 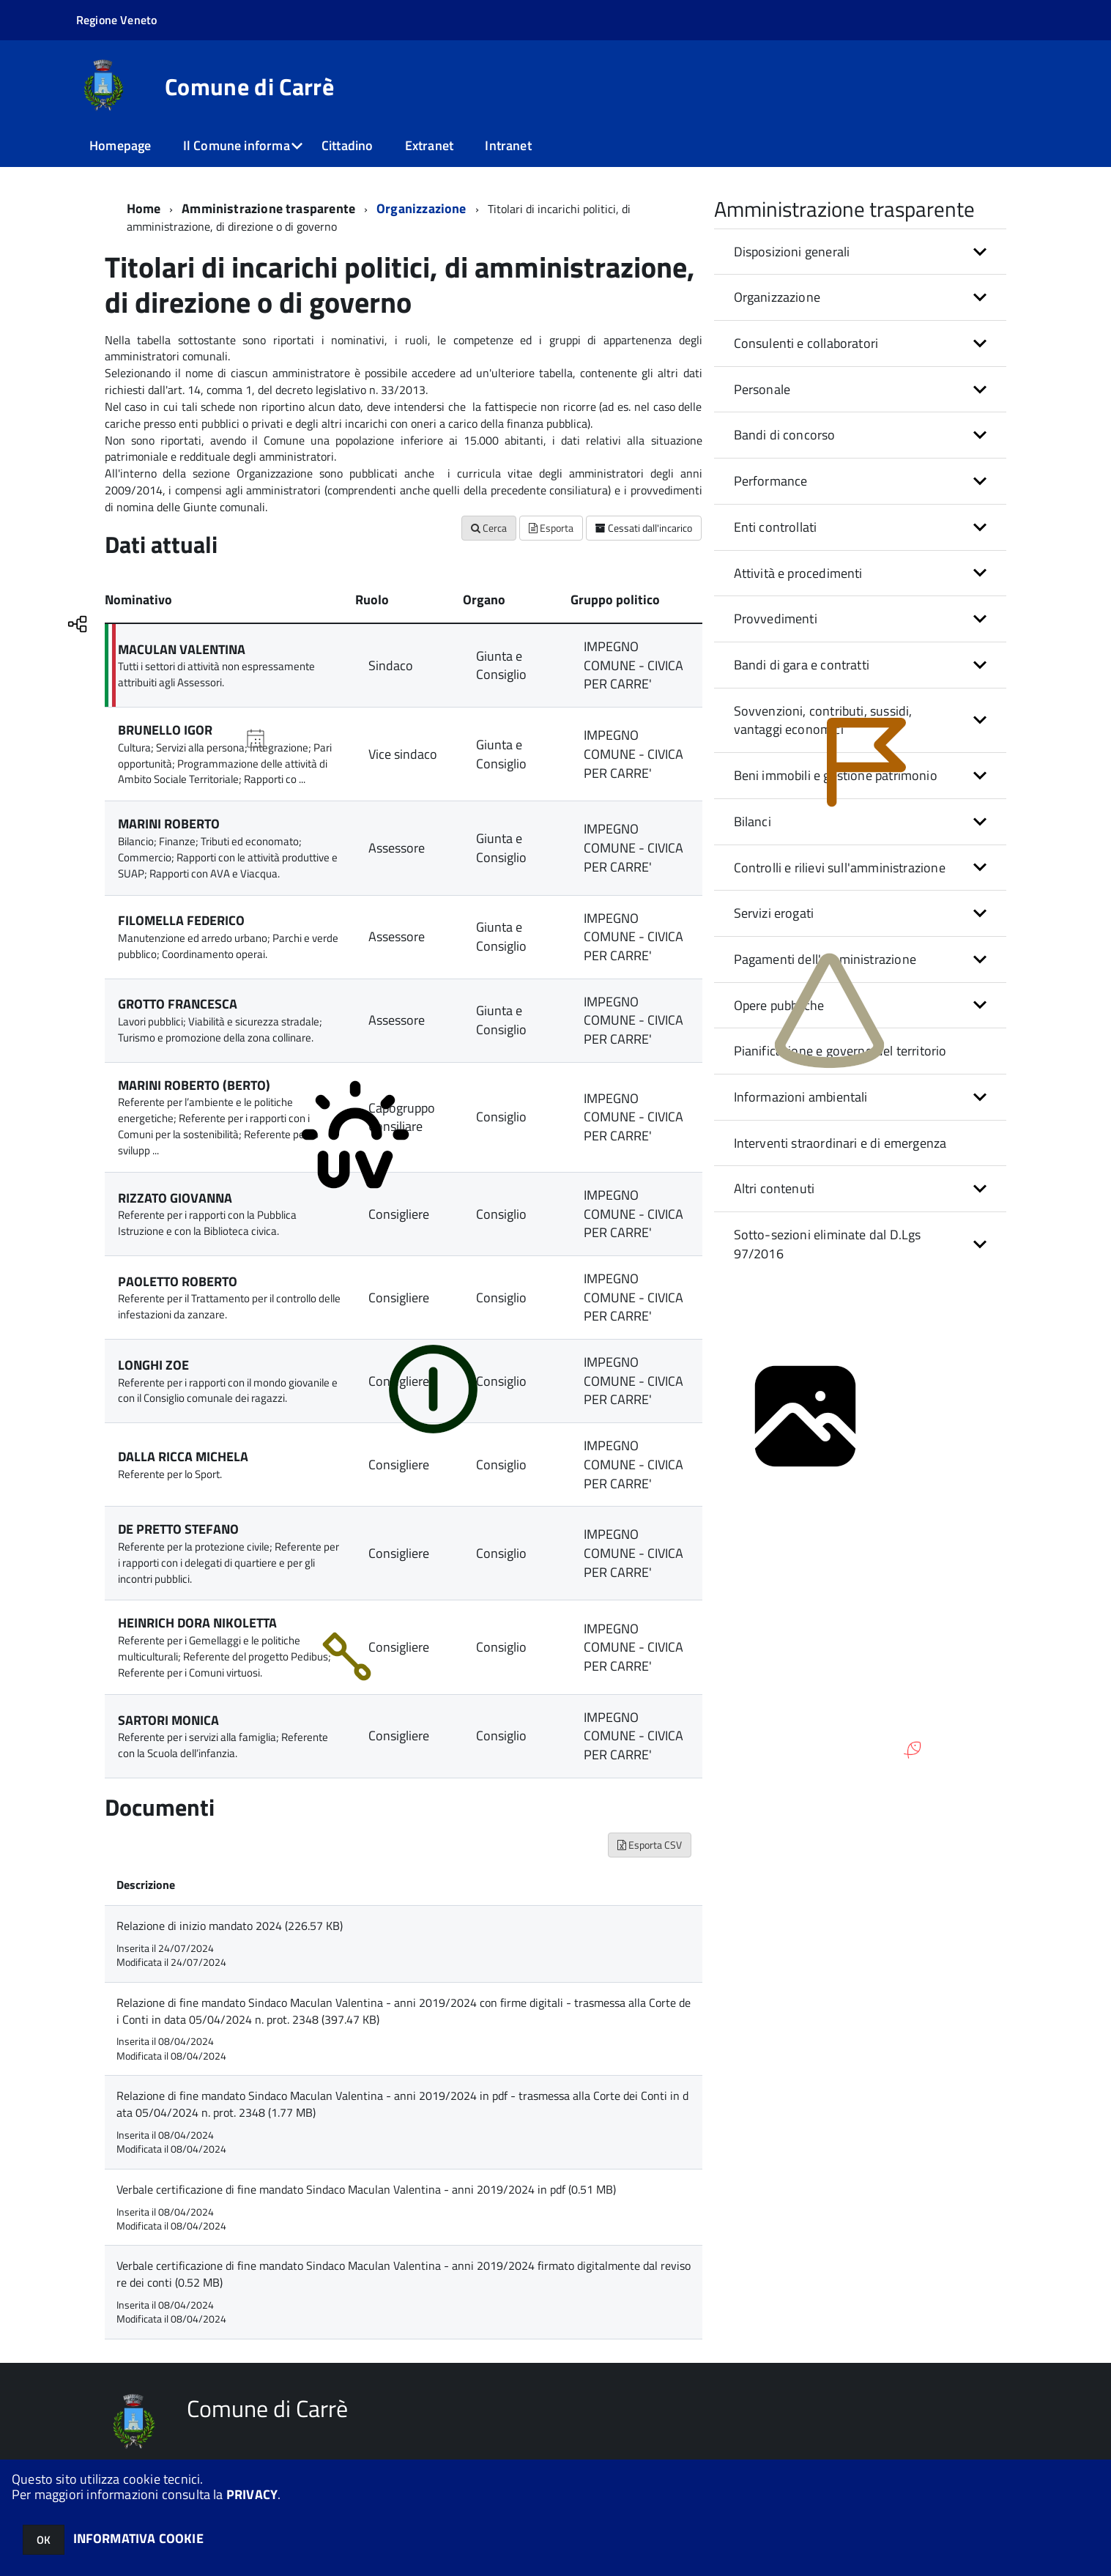 I want to click on indicates 3D or shape tools, so click(x=829, y=1013).